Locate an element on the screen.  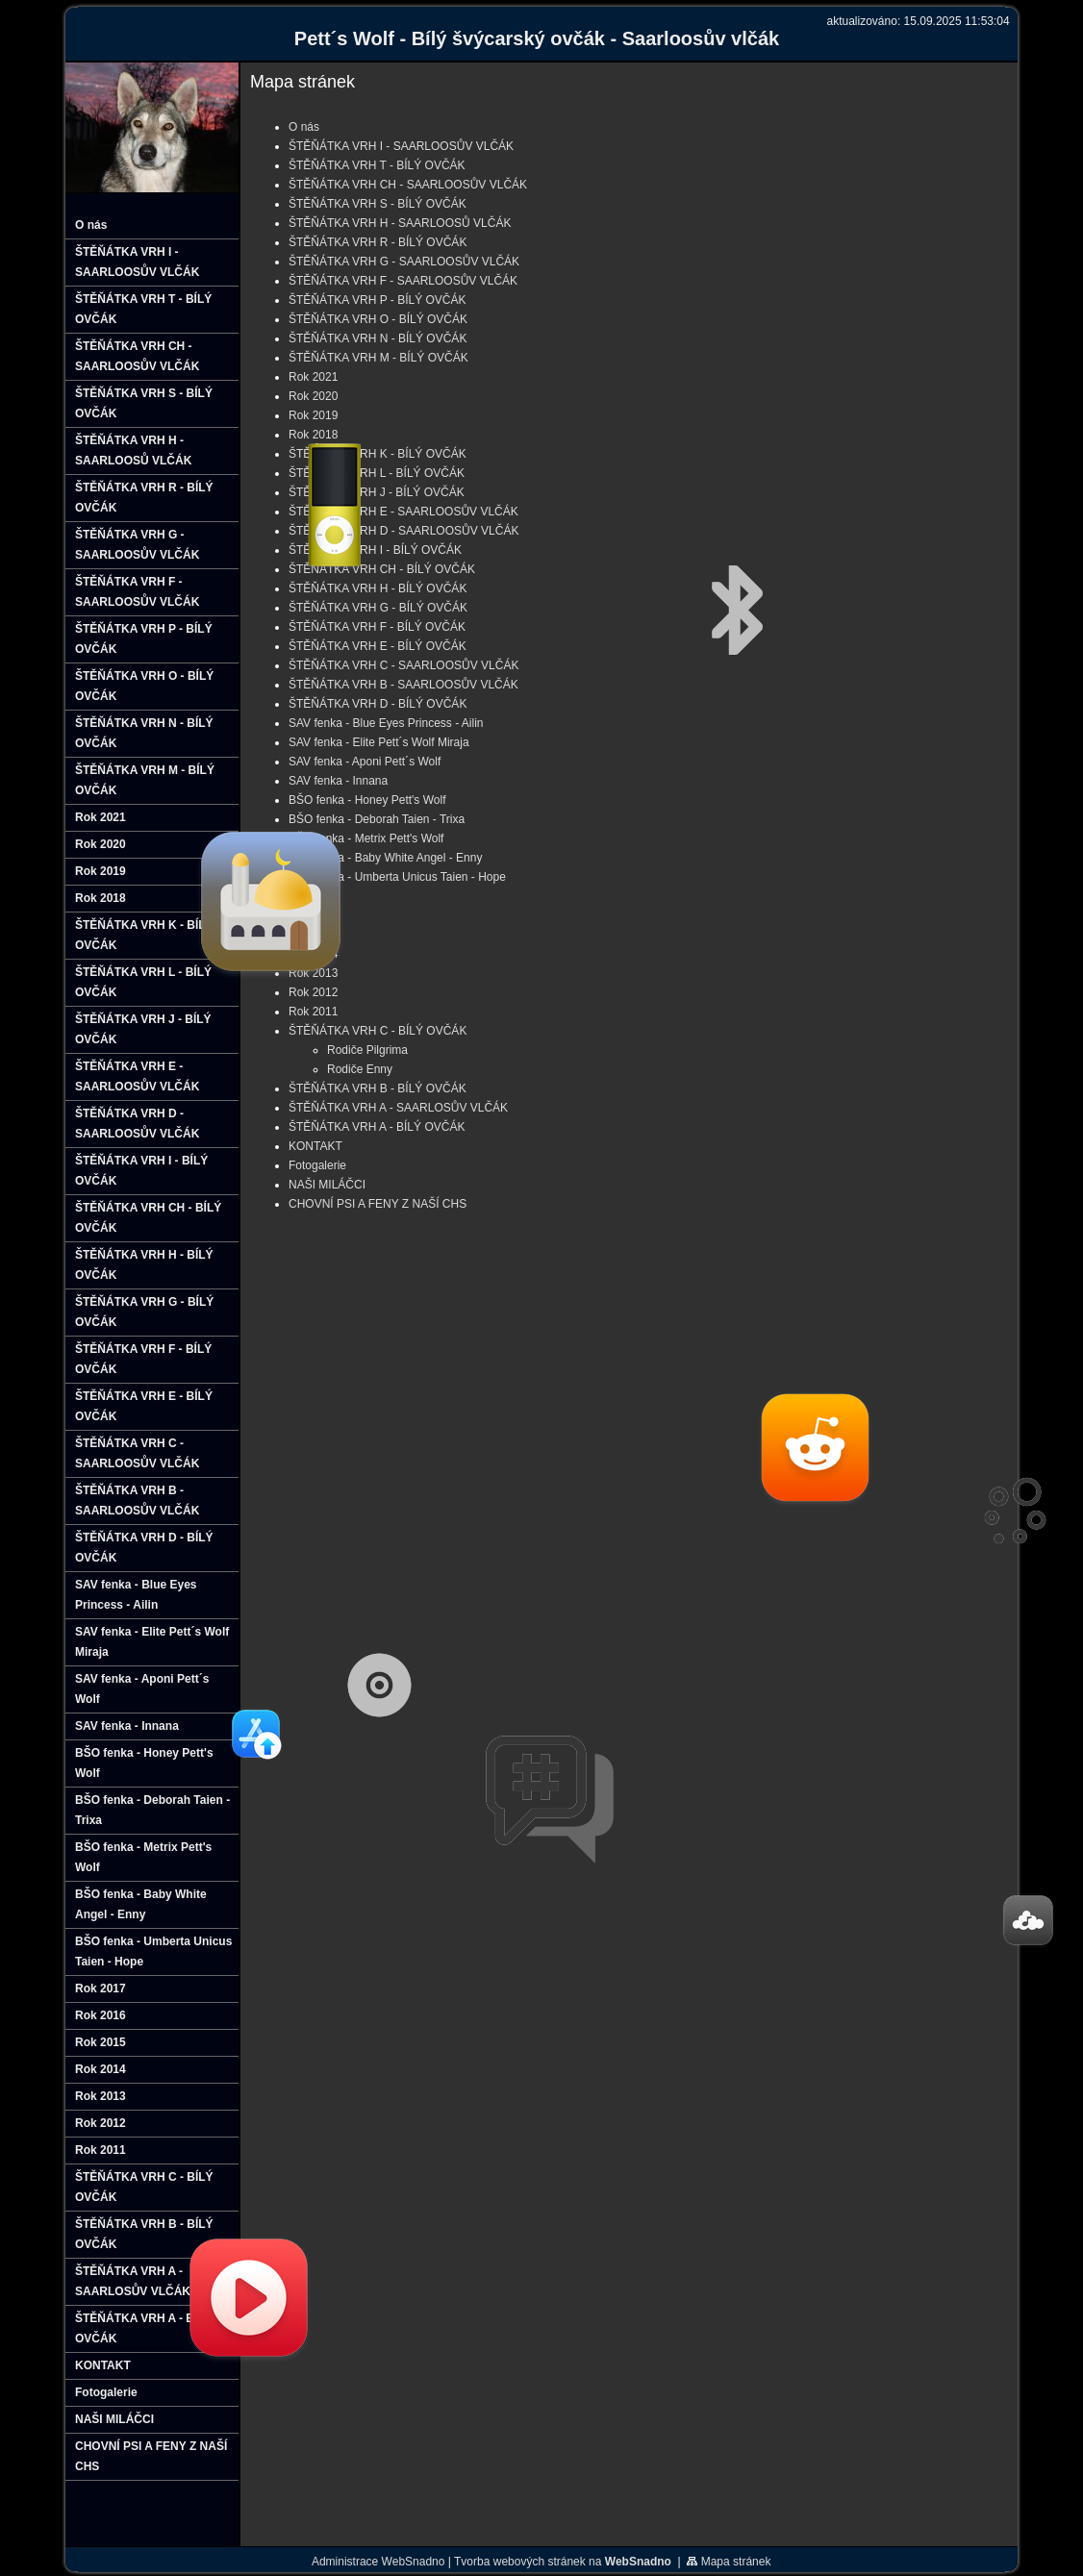
open the vaktisalah islamic prayer times app is located at coordinates (270, 901).